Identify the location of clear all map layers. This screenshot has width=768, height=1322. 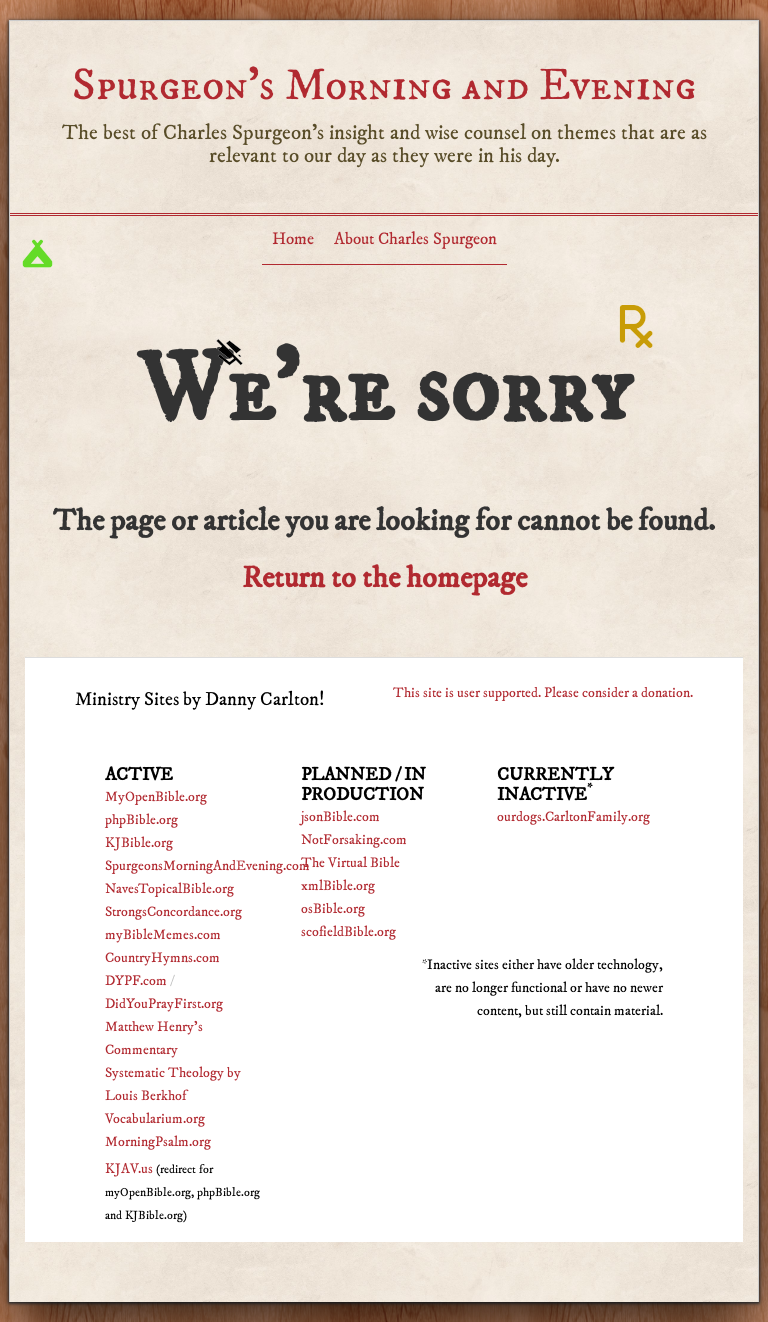
(229, 353).